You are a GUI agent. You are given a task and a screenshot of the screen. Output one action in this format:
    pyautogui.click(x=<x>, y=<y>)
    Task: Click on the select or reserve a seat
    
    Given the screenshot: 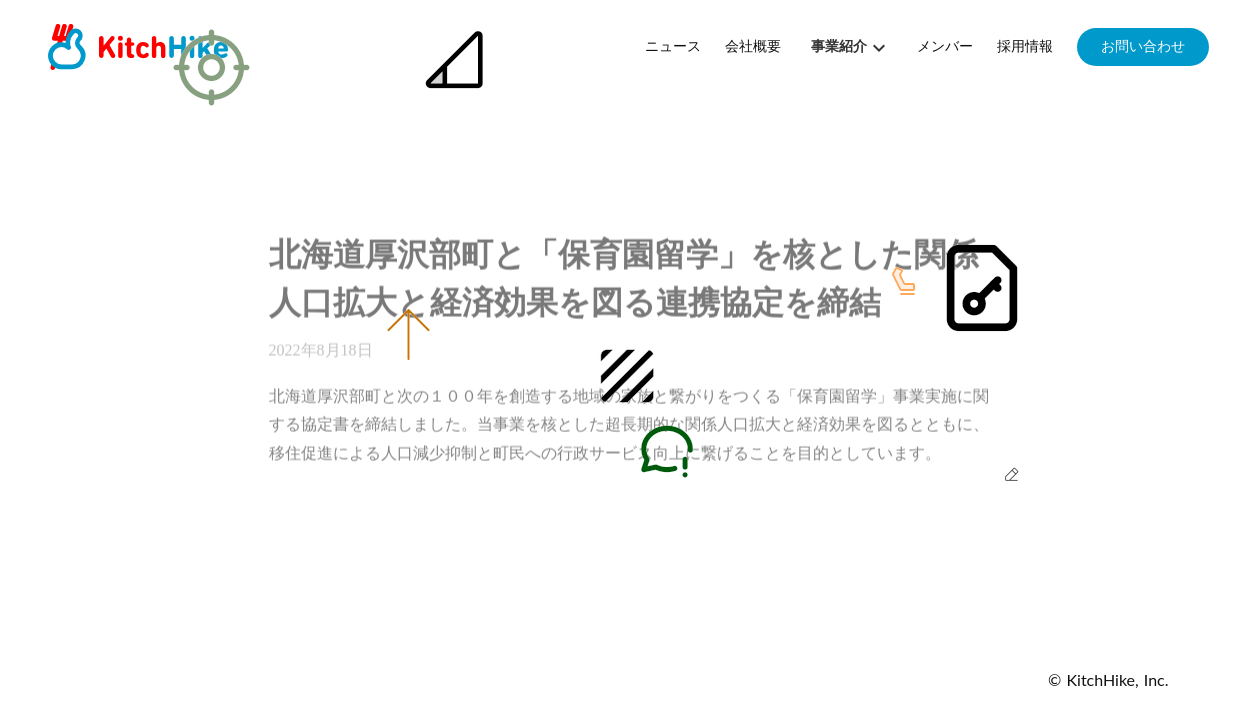 What is the action you would take?
    pyautogui.click(x=903, y=281)
    